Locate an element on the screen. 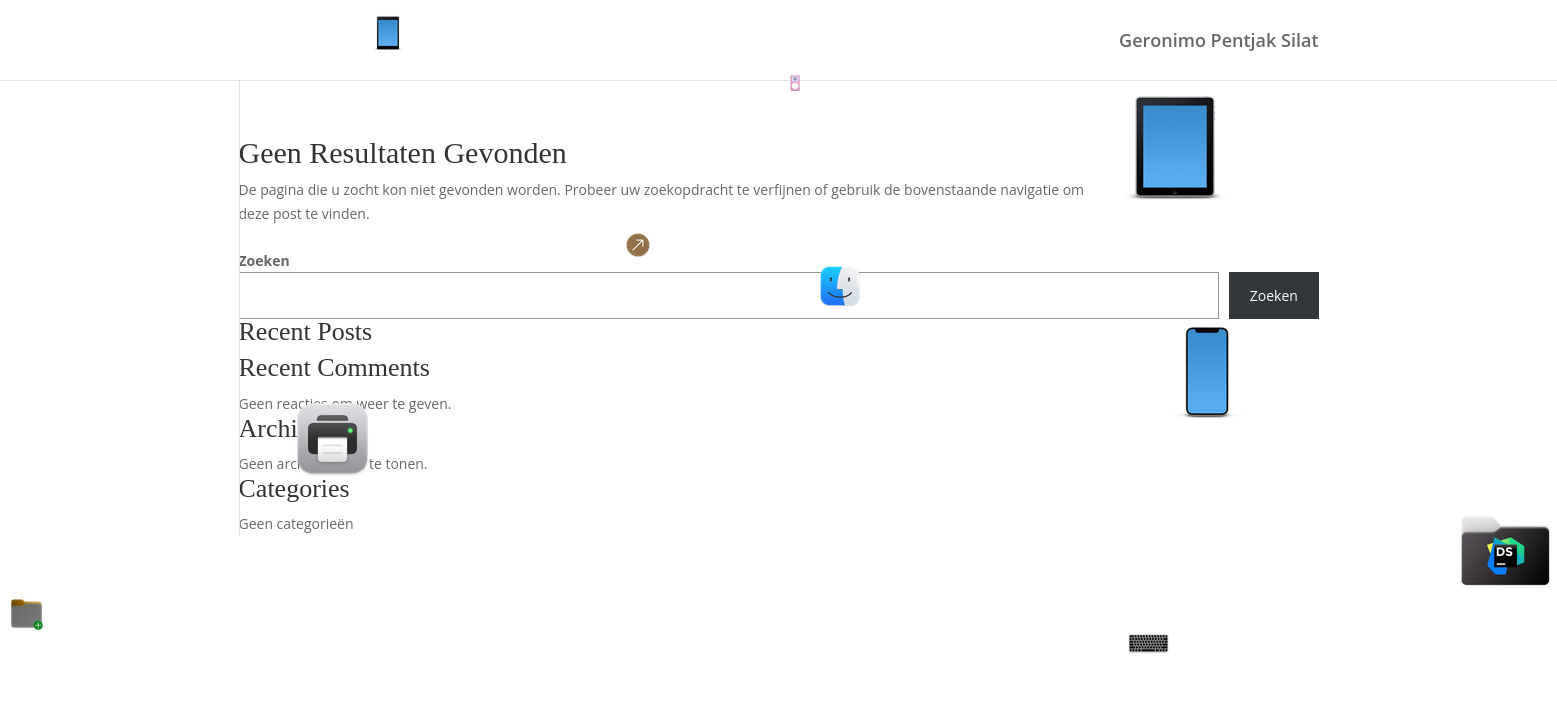 The width and height of the screenshot is (1557, 720). indicates a connected iPad device is located at coordinates (1175, 147).